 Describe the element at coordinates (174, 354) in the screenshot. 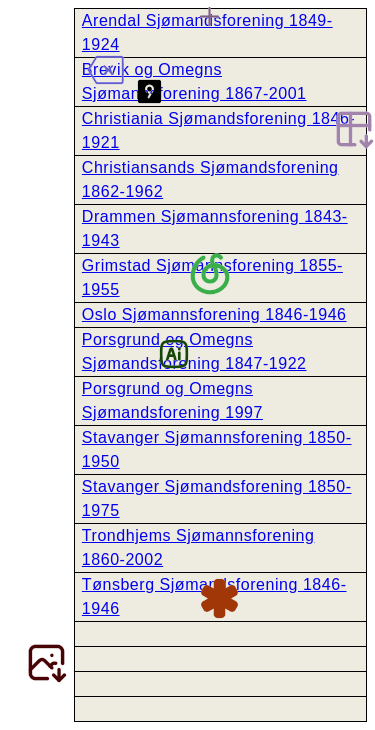

I see `open Adobe Illustrator` at that location.